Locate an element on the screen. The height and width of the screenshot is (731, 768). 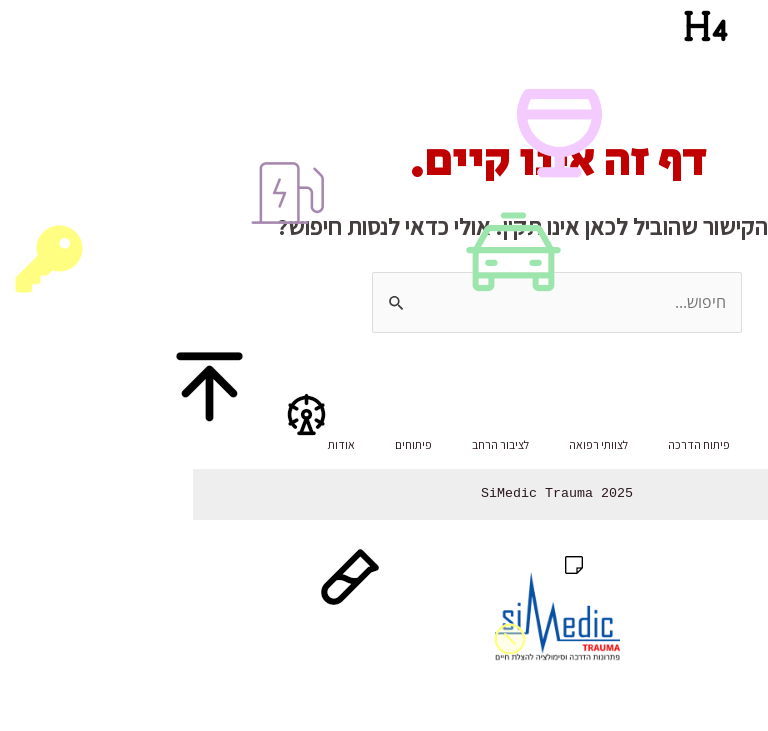
format text as heading level 4 is located at coordinates (706, 26).